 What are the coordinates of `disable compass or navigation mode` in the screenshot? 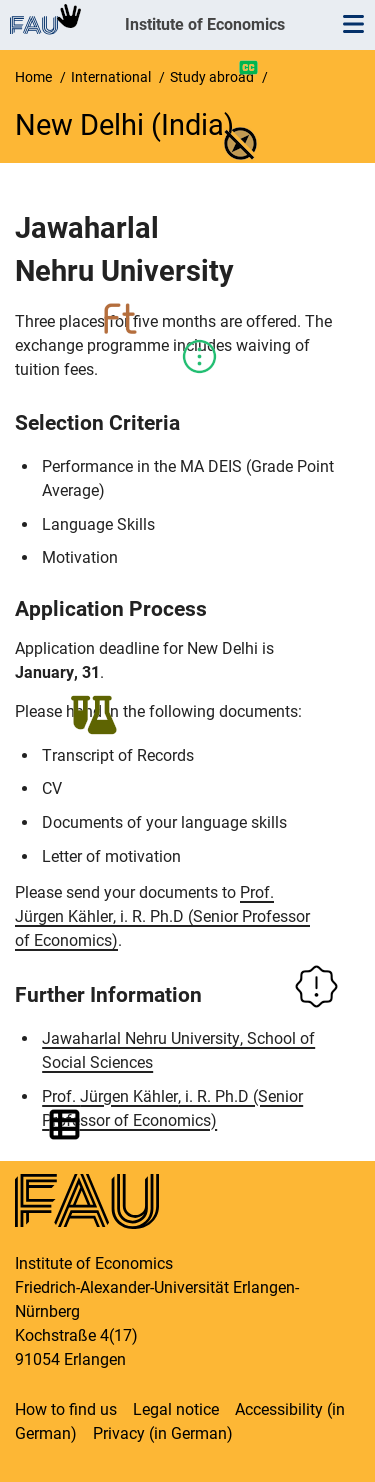 It's located at (240, 143).